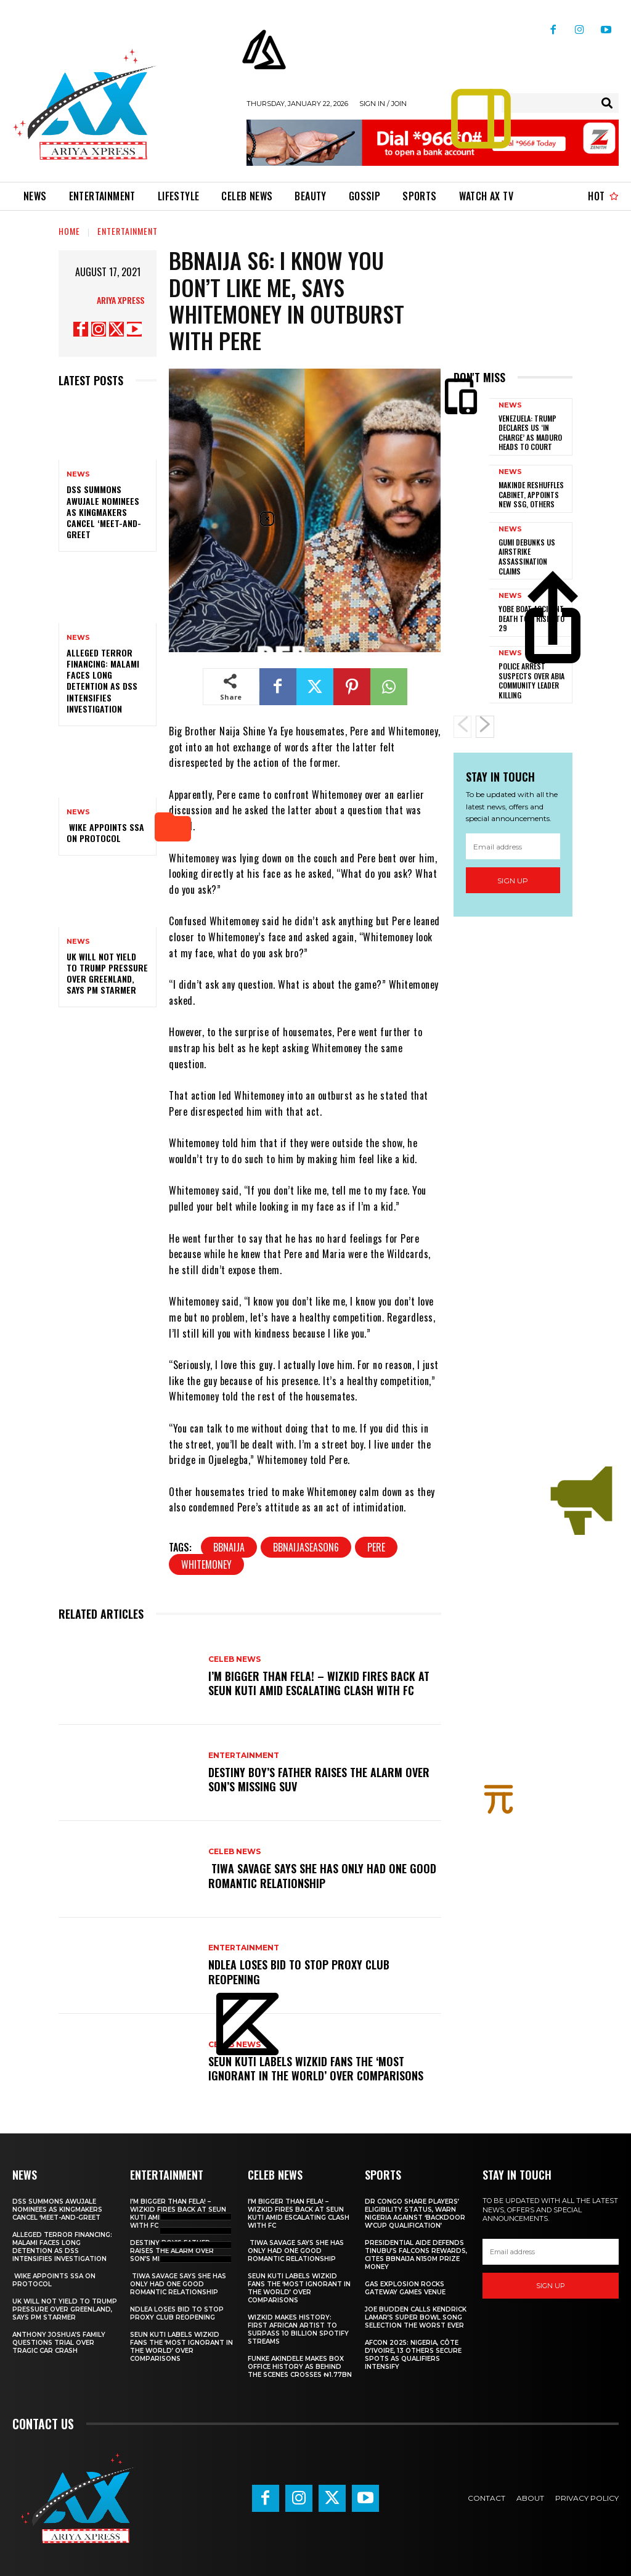 The image size is (631, 2576). Describe the element at coordinates (247, 2024) in the screenshot. I see `indicates kotlin programming language` at that location.